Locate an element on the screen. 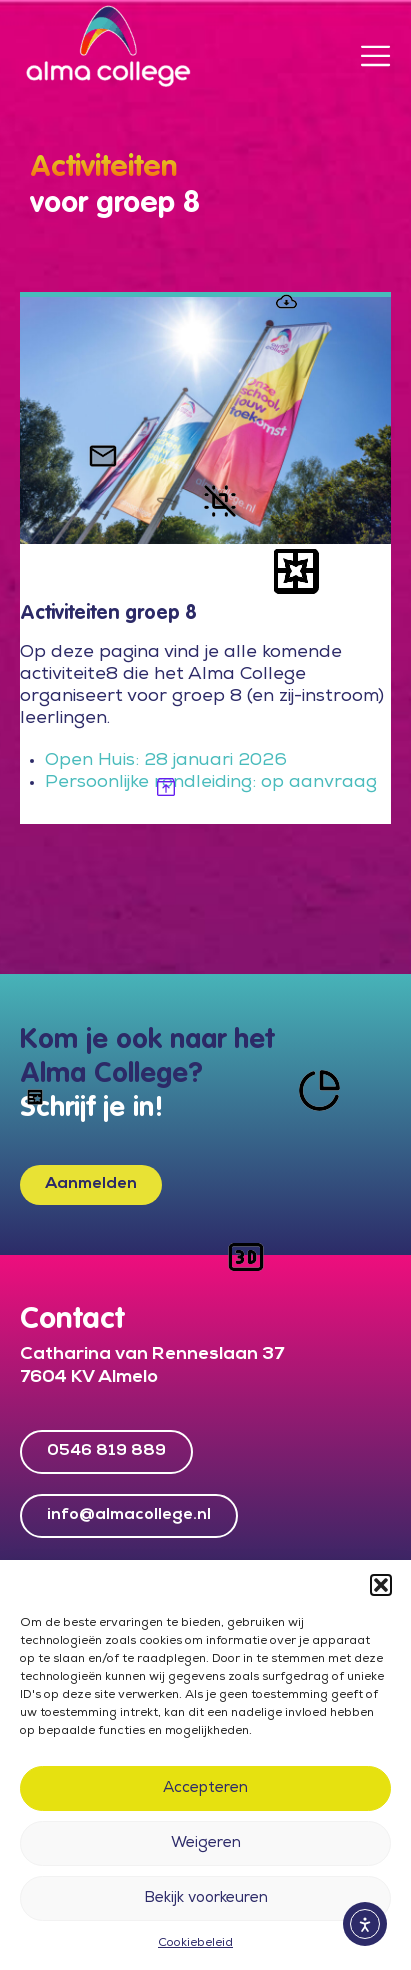 This screenshot has width=411, height=1970. artboard or canvas is disabled is located at coordinates (220, 501).